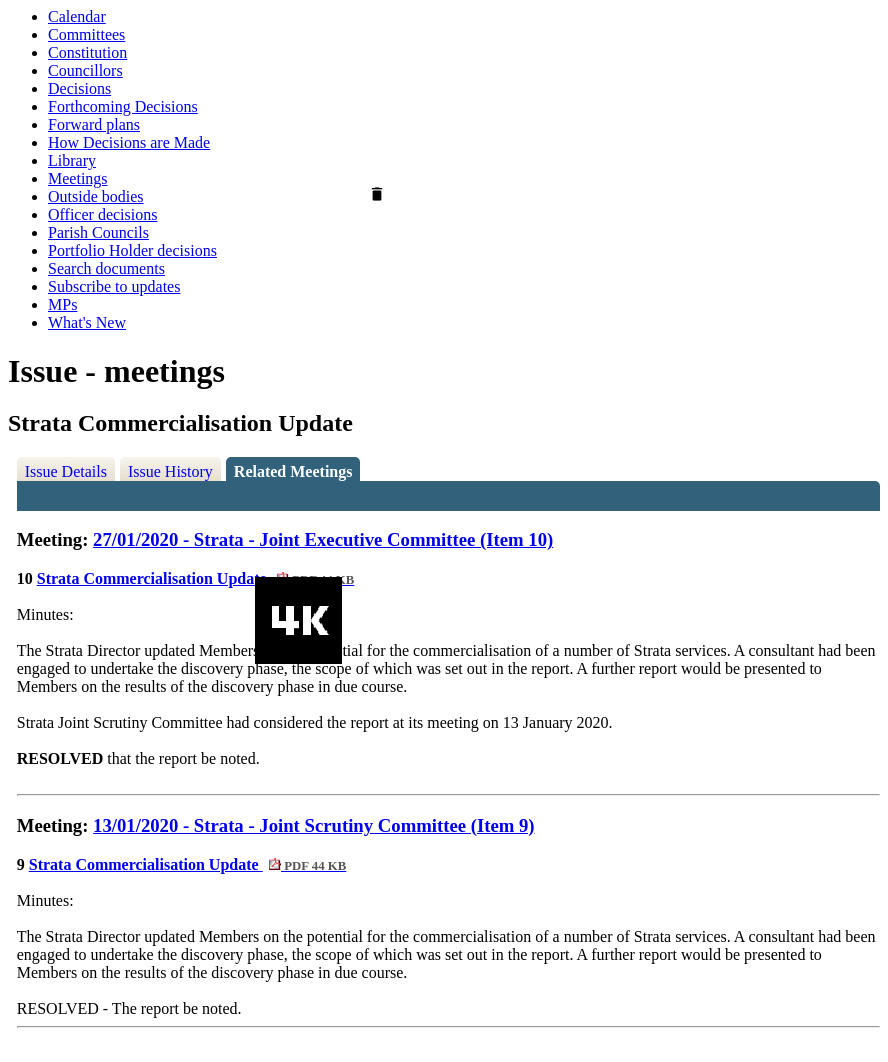 The width and height of the screenshot is (888, 1062). Describe the element at coordinates (377, 194) in the screenshot. I see `delete selected item` at that location.